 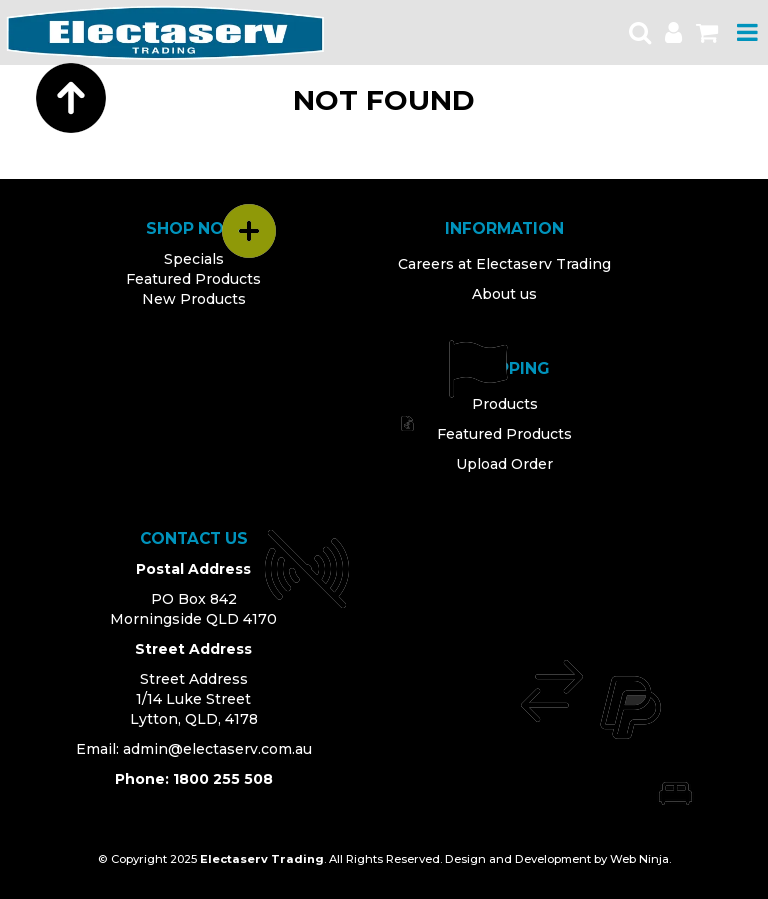 I want to click on flag or report content, so click(x=478, y=369).